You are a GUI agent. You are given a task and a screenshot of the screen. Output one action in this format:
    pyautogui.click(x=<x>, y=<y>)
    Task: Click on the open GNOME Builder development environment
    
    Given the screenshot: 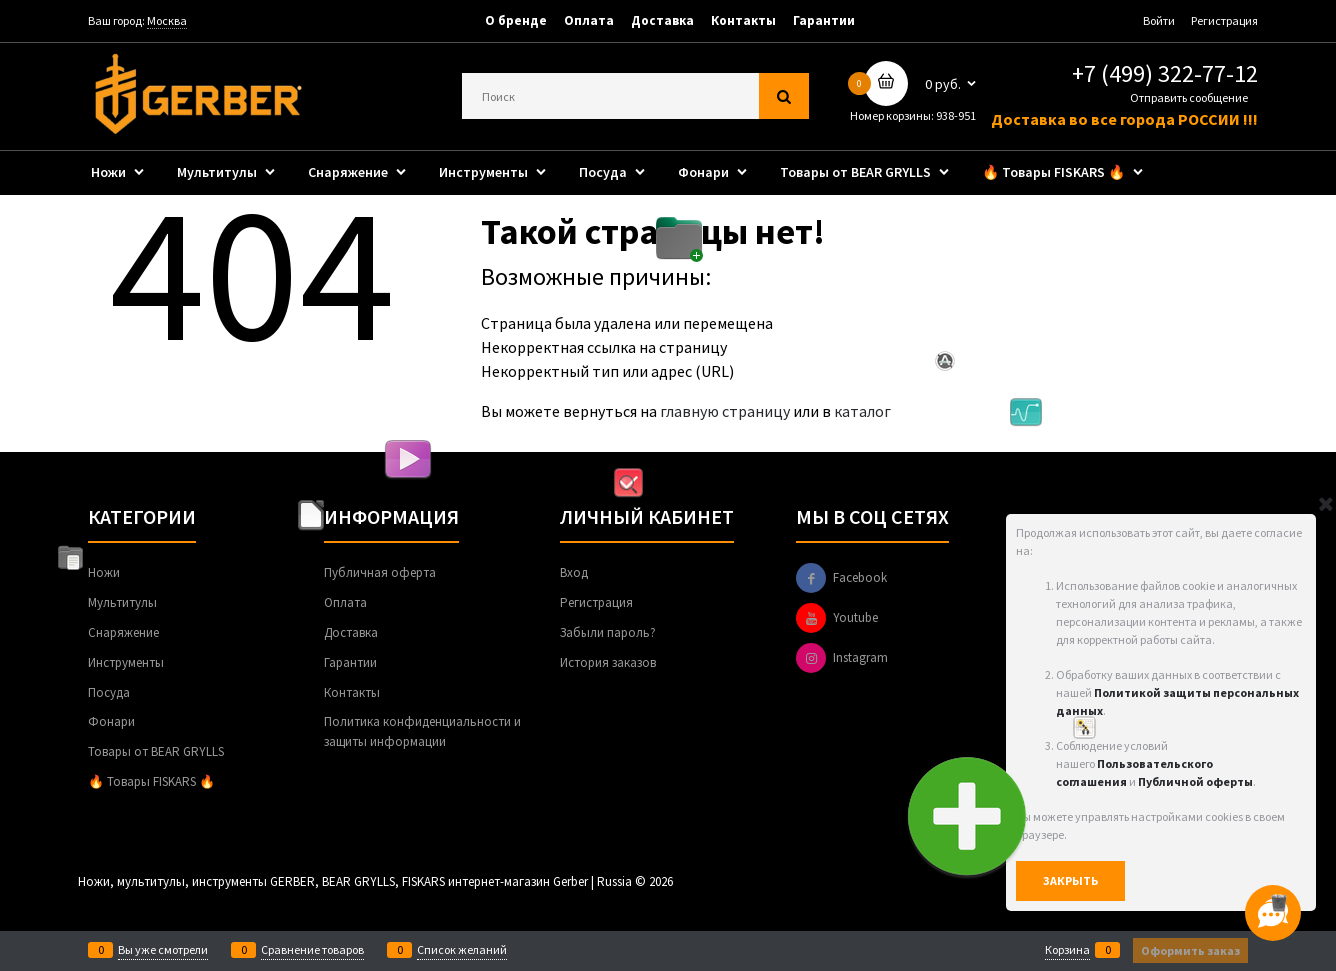 What is the action you would take?
    pyautogui.click(x=1084, y=727)
    